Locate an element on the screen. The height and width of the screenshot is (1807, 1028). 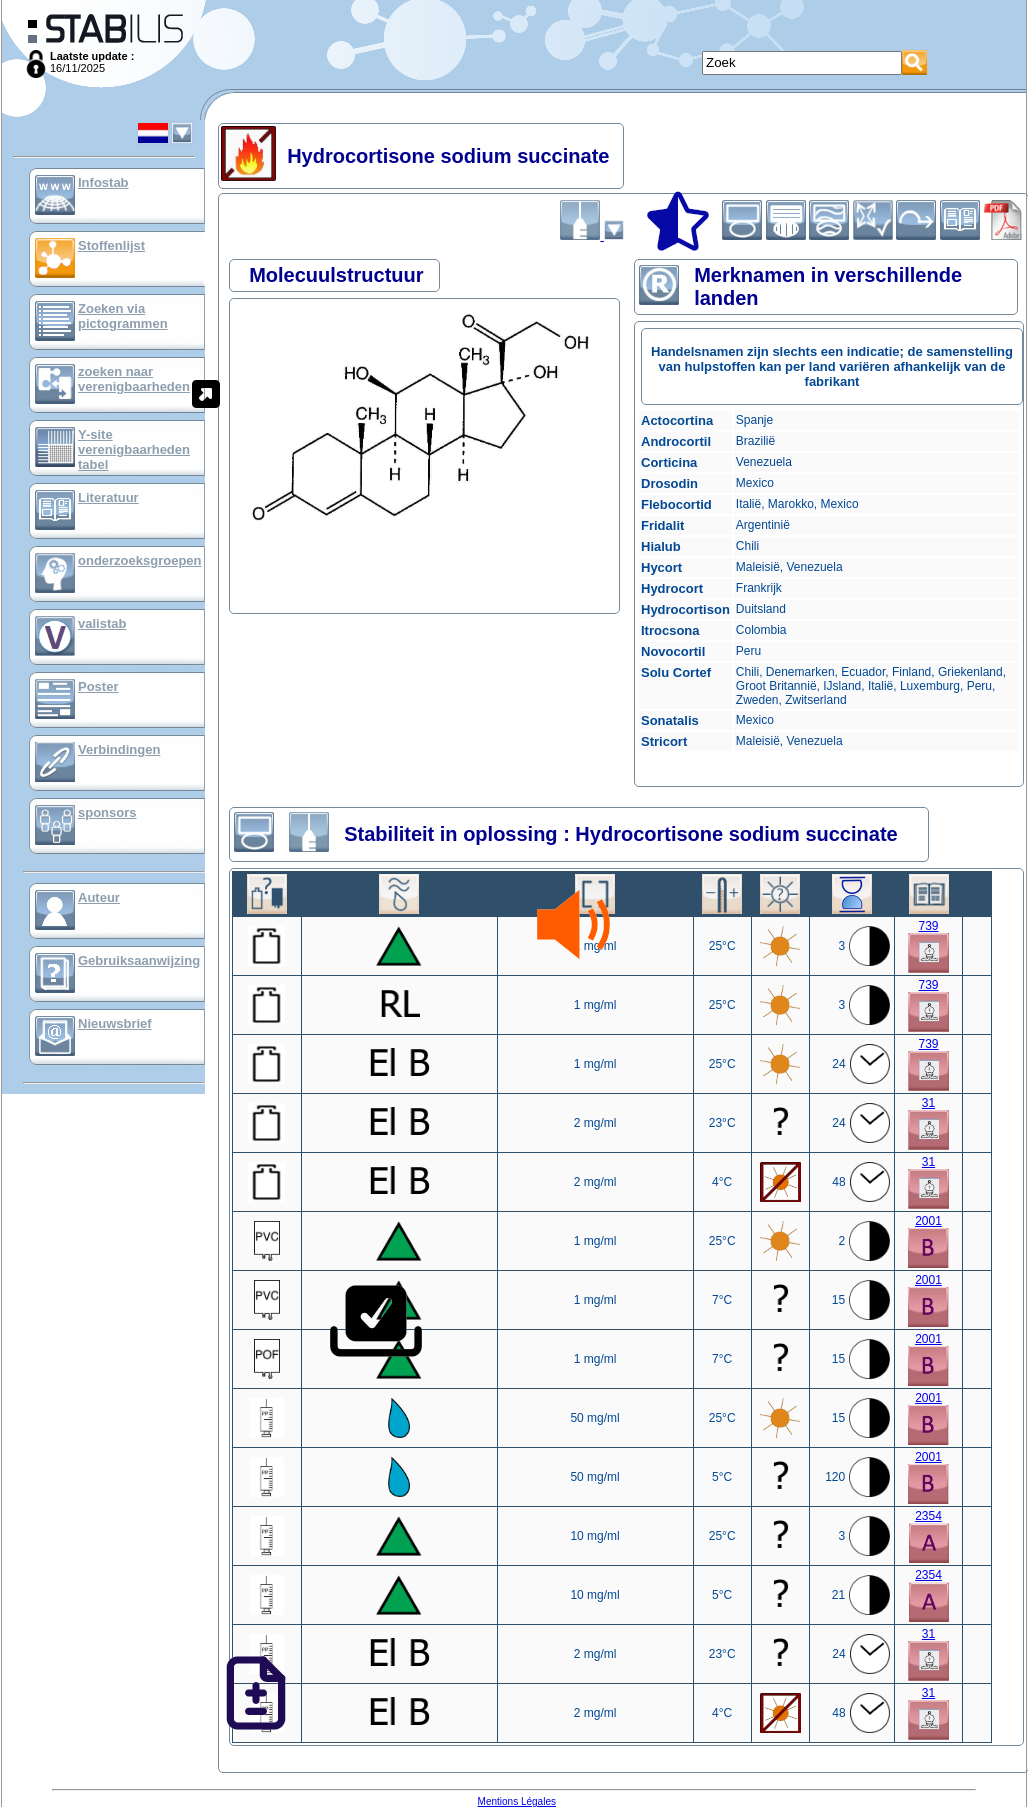
open link in a new tab or window is located at coordinates (206, 394).